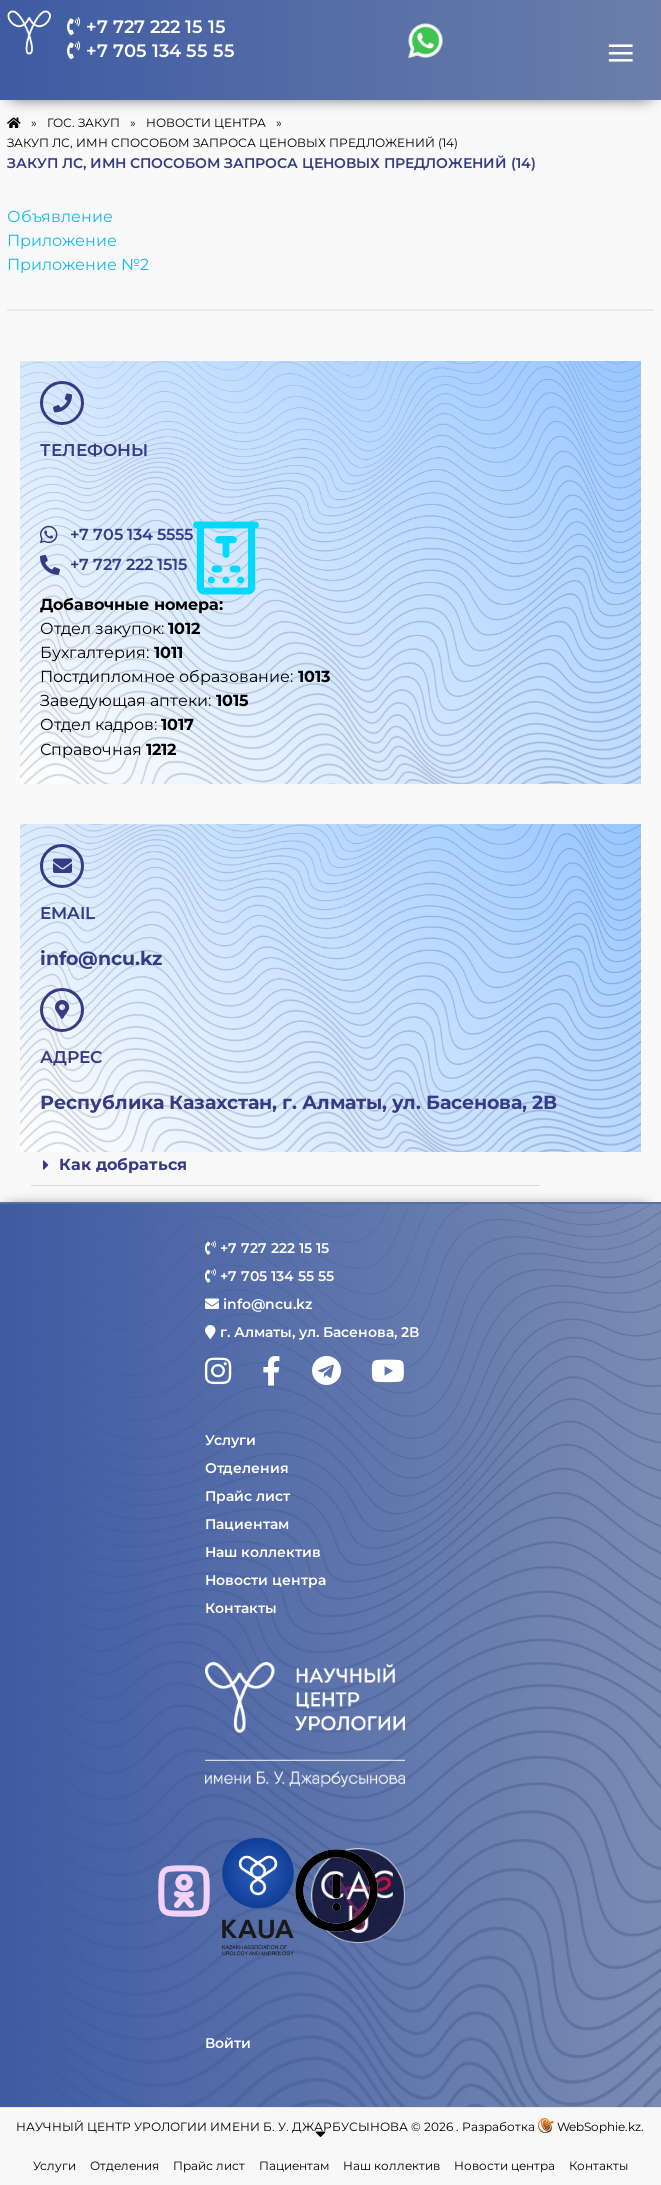  I want to click on open ok.ru social network, so click(184, 1891).